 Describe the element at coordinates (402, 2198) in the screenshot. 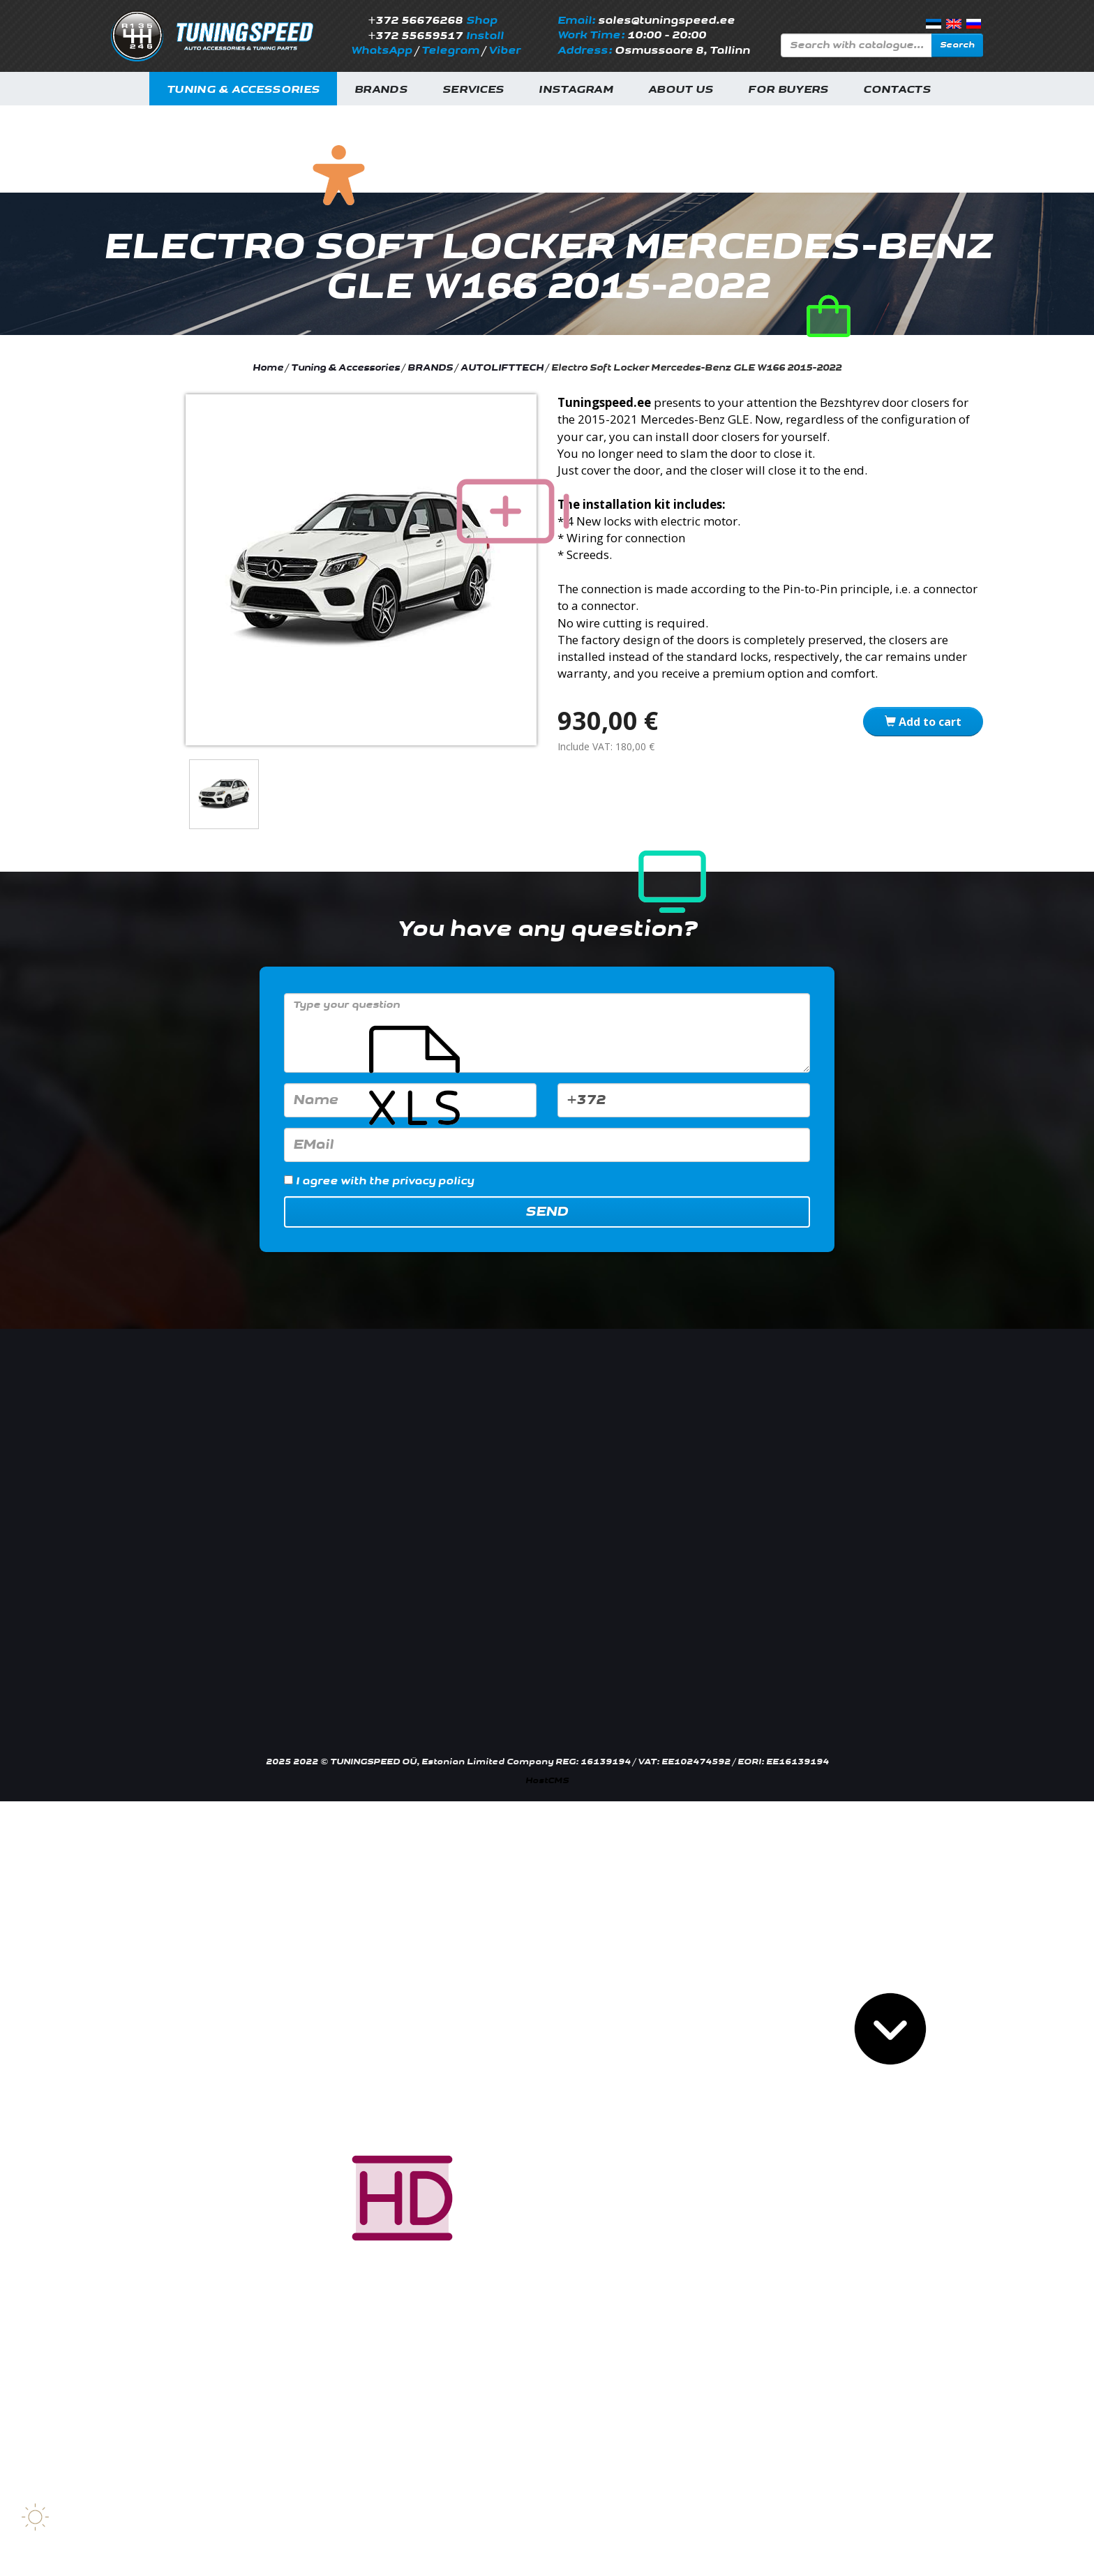

I see `indicates high-definition video quality` at that location.